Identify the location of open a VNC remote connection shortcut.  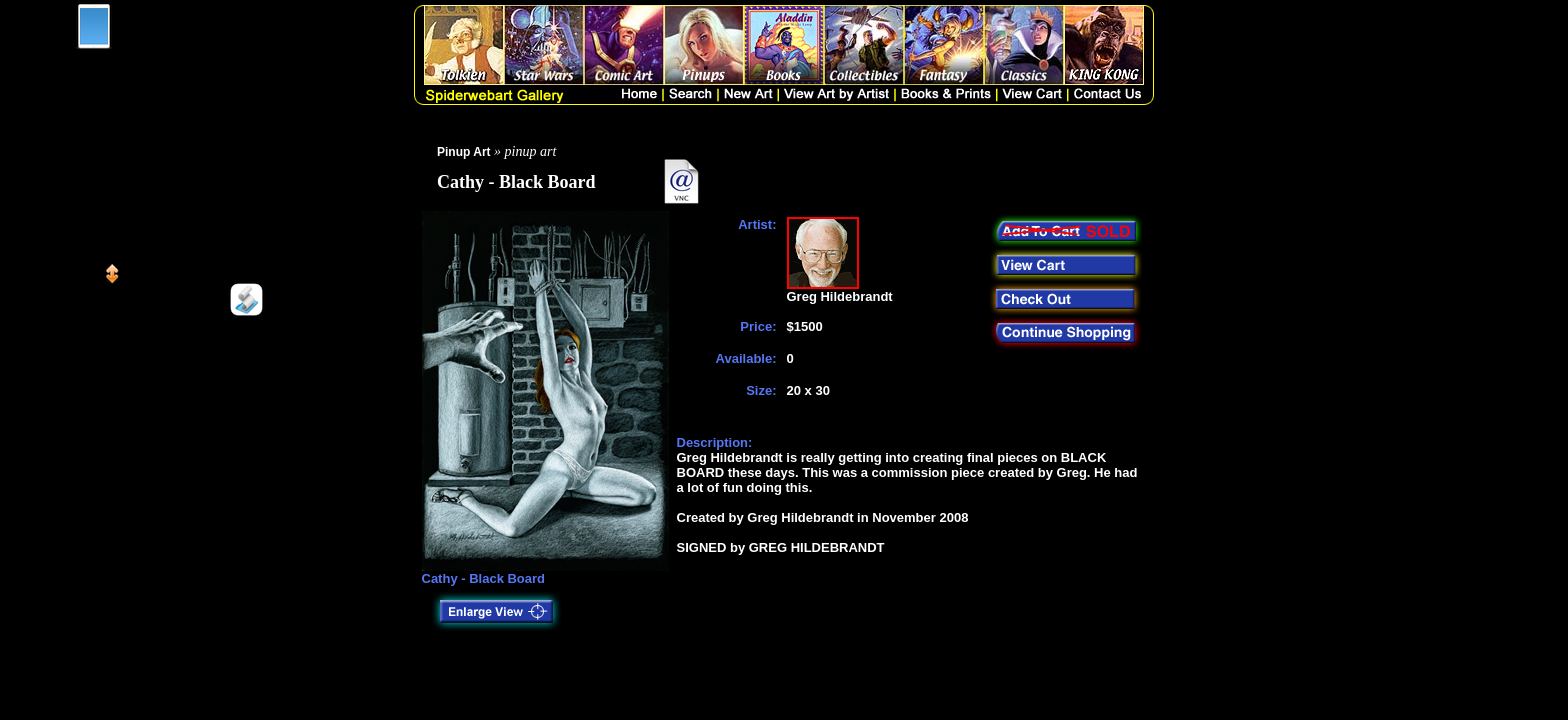
(681, 182).